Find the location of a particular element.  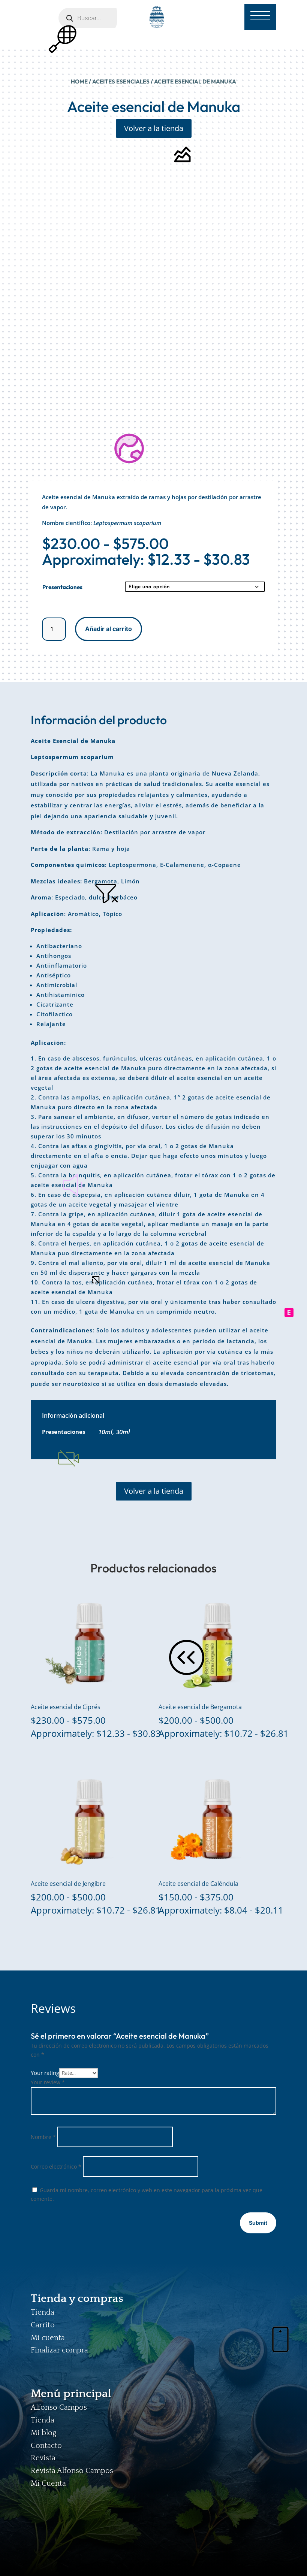

clear all active filters is located at coordinates (106, 893).